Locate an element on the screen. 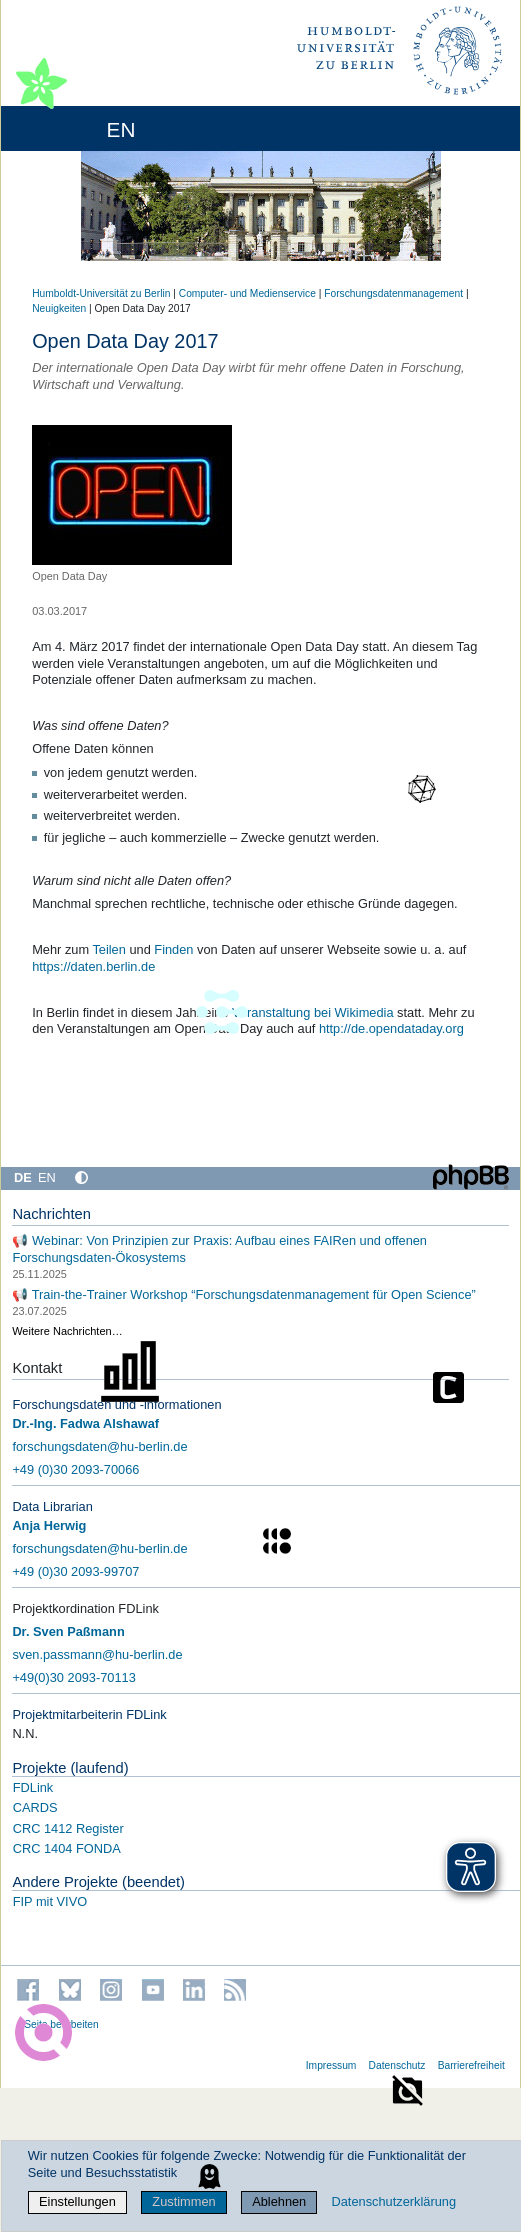  visit phpBB forum software website is located at coordinates (471, 1177).